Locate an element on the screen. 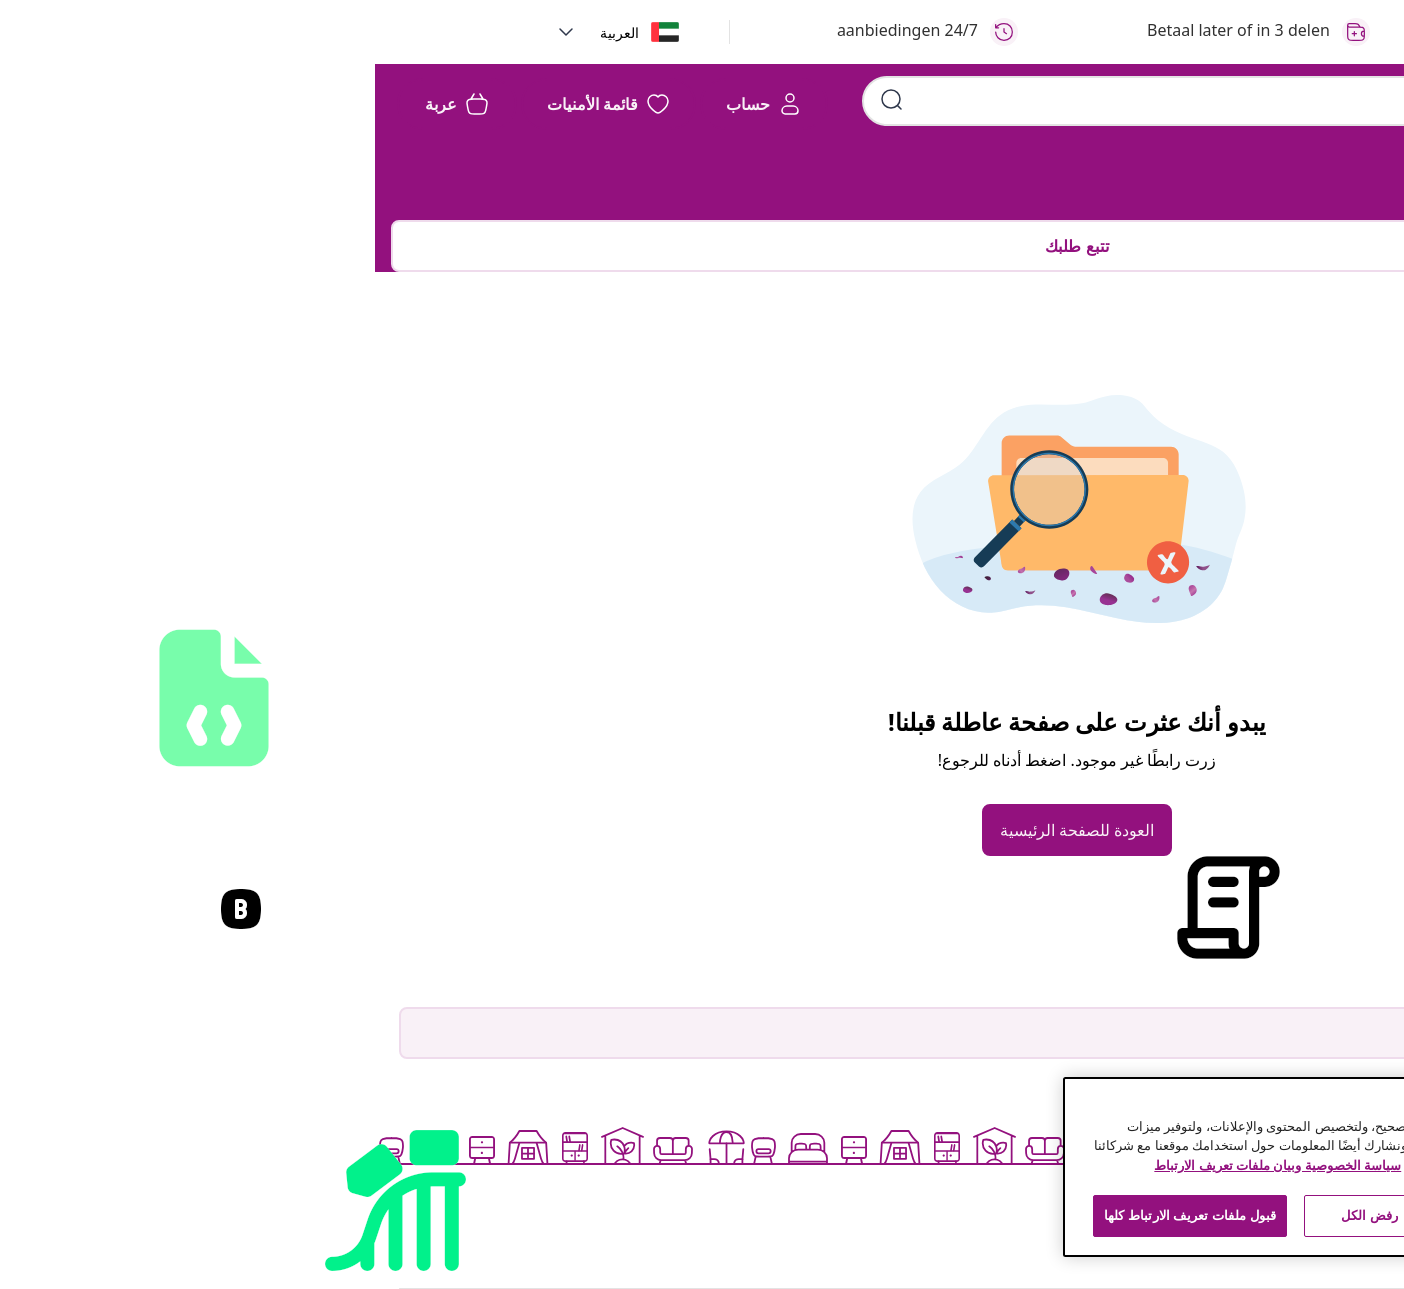 Image resolution: width=1404 pixels, height=1289 pixels. apply bold formatting to text is located at coordinates (241, 909).